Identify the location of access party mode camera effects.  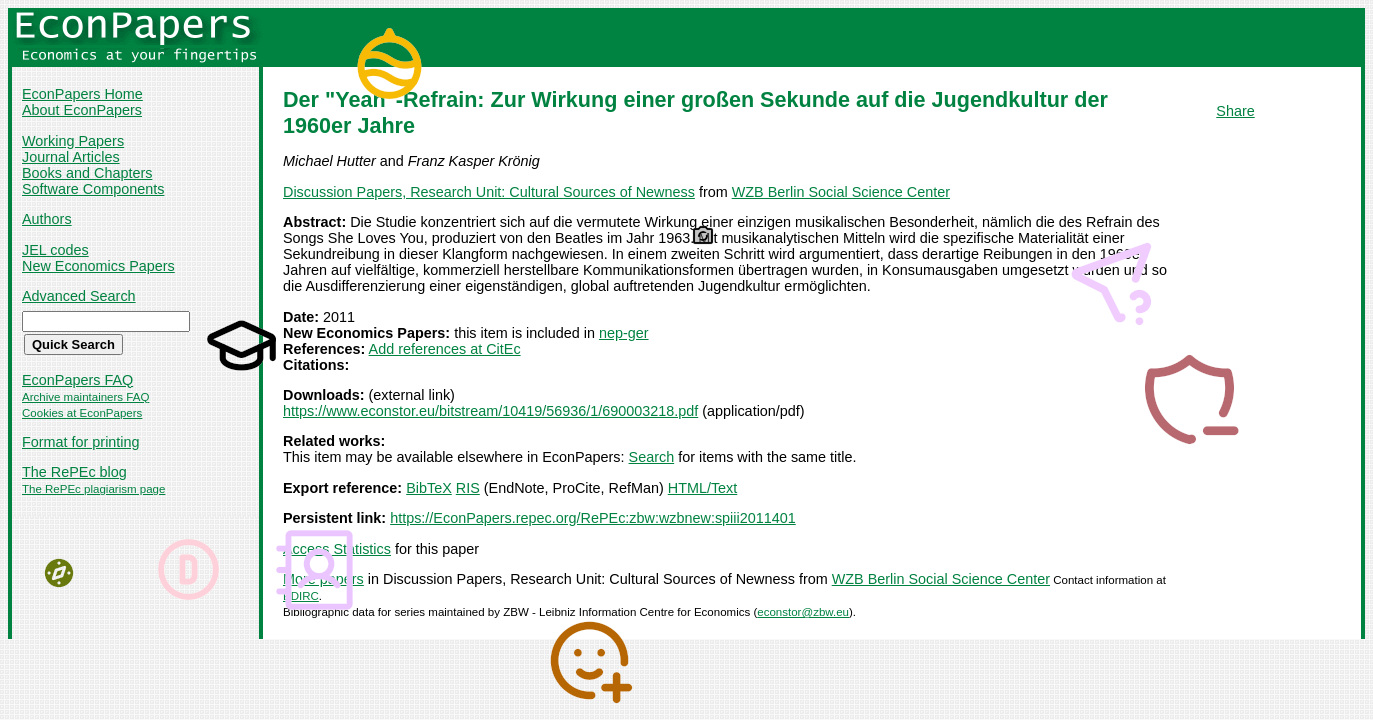
(703, 236).